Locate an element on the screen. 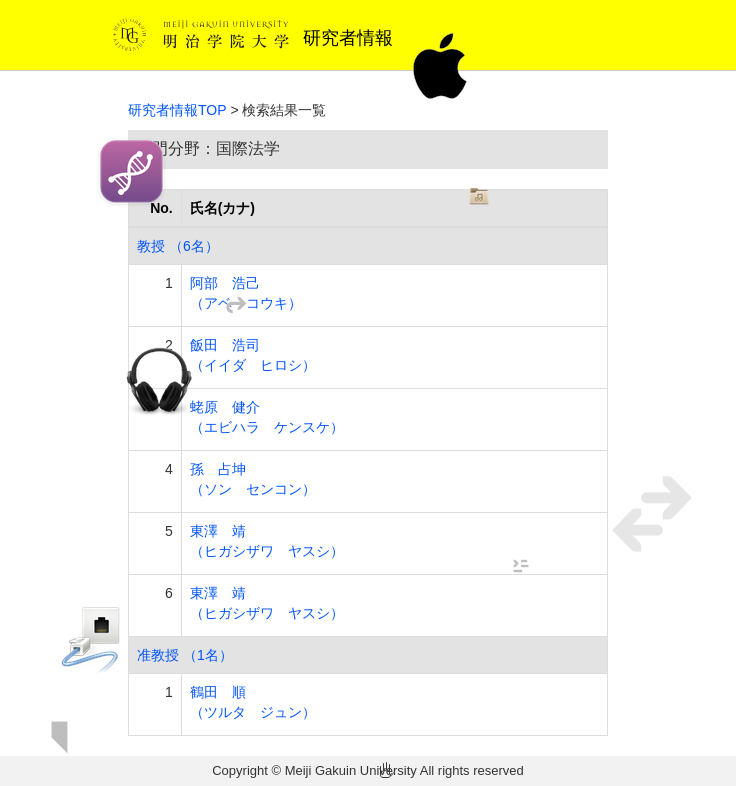 This screenshot has width=736, height=786. redo the last undone action is located at coordinates (236, 305).